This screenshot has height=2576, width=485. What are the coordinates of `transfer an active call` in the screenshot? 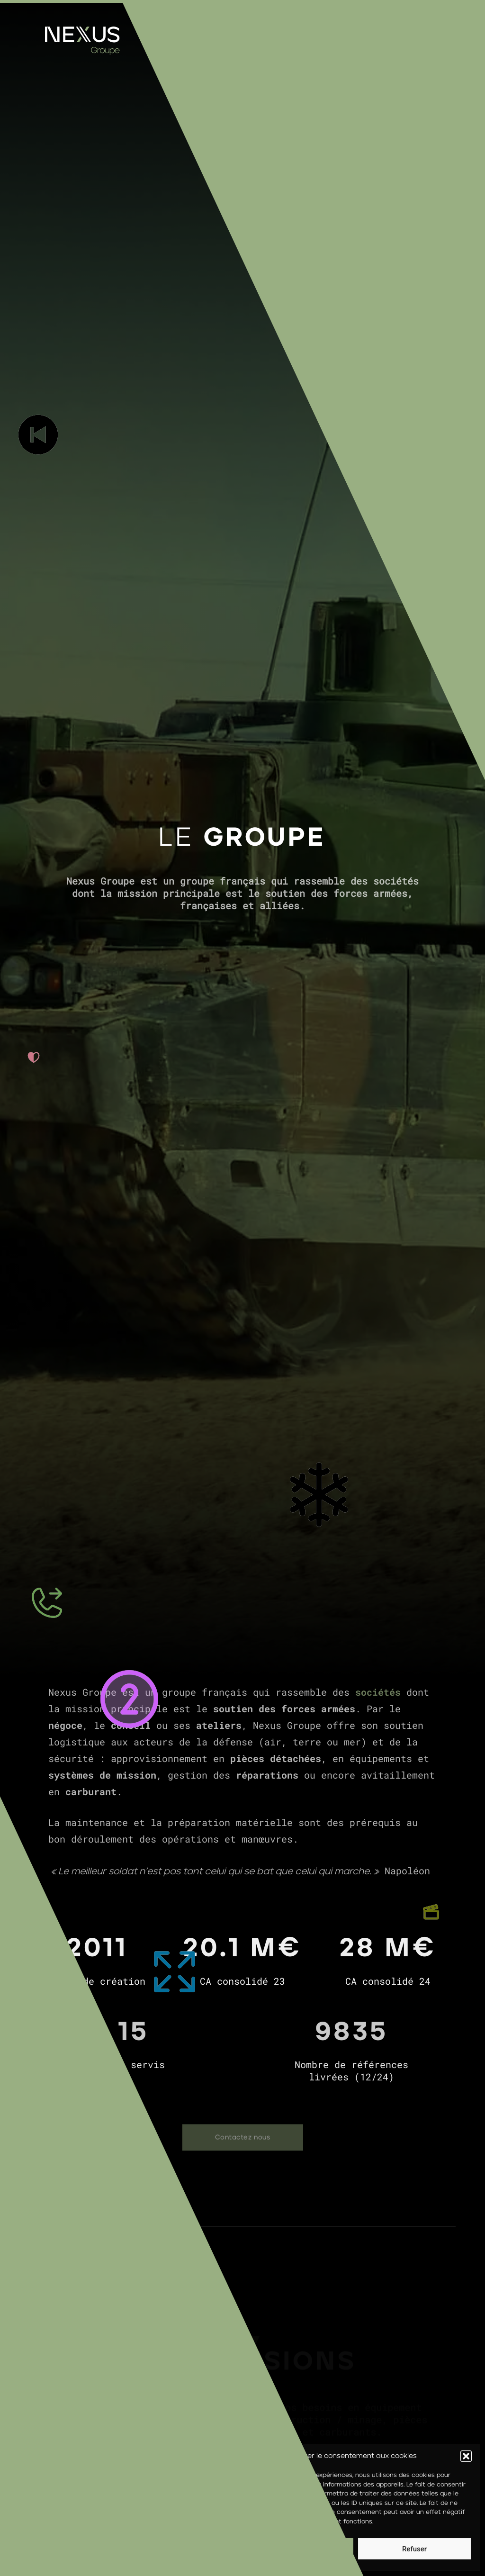 It's located at (47, 1602).